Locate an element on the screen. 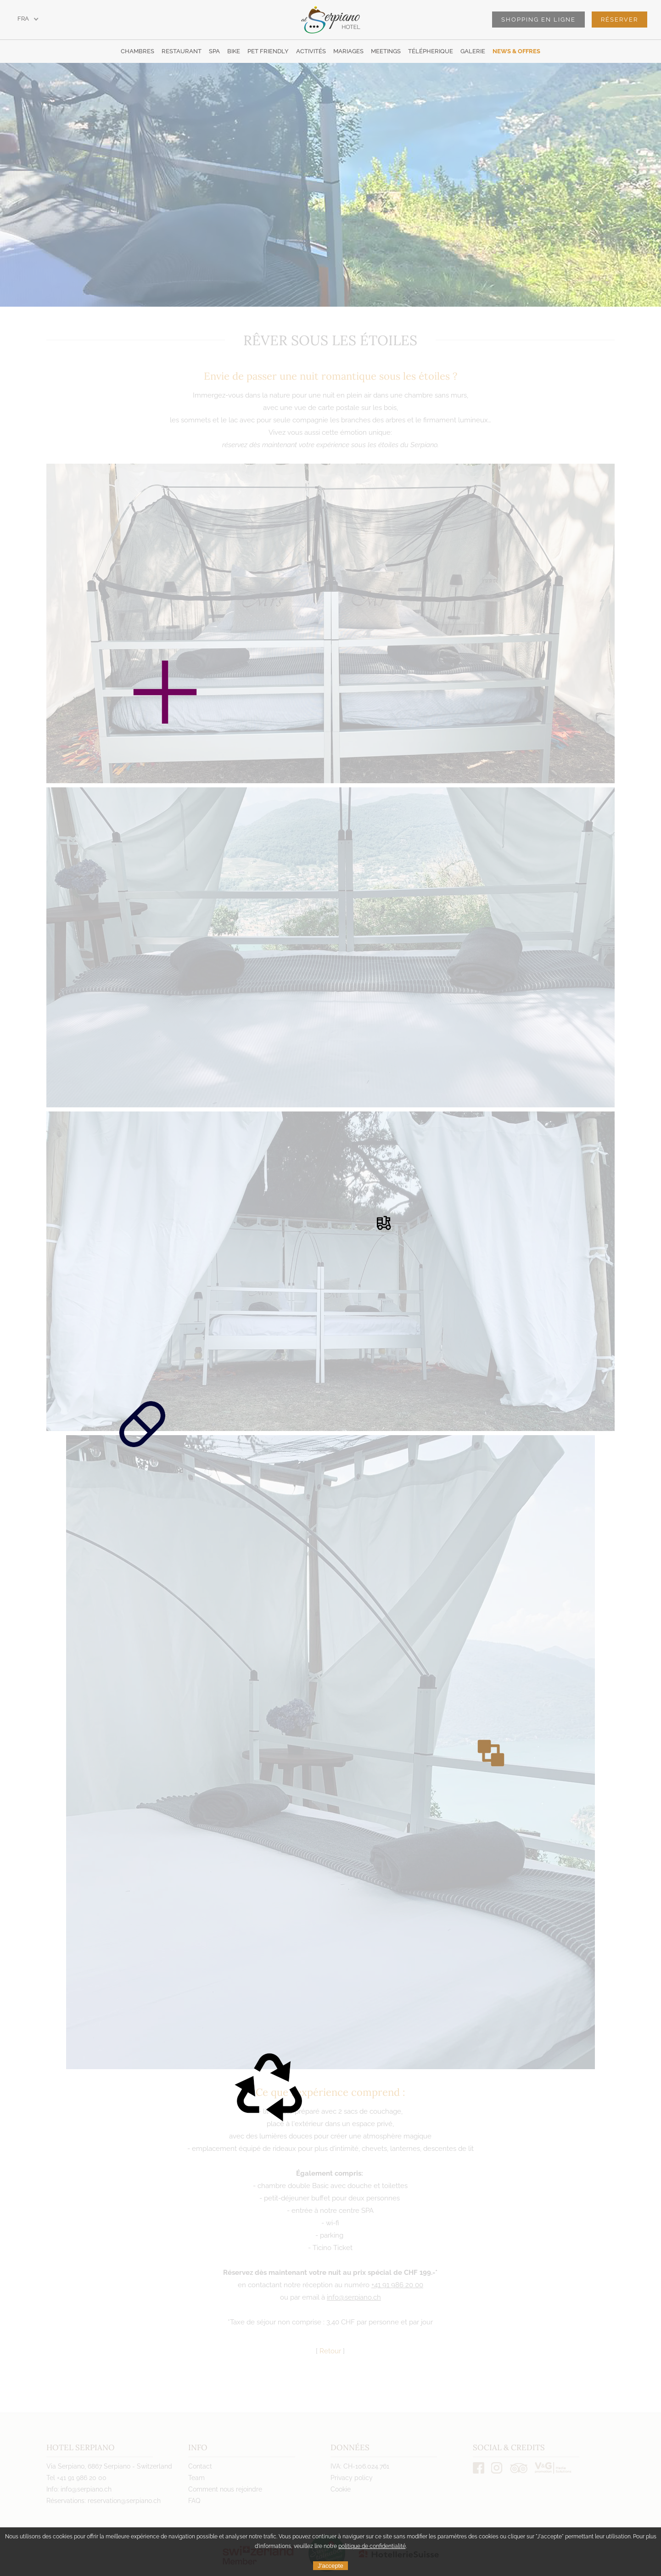 The width and height of the screenshot is (661, 2576). add a new item is located at coordinates (165, 692).